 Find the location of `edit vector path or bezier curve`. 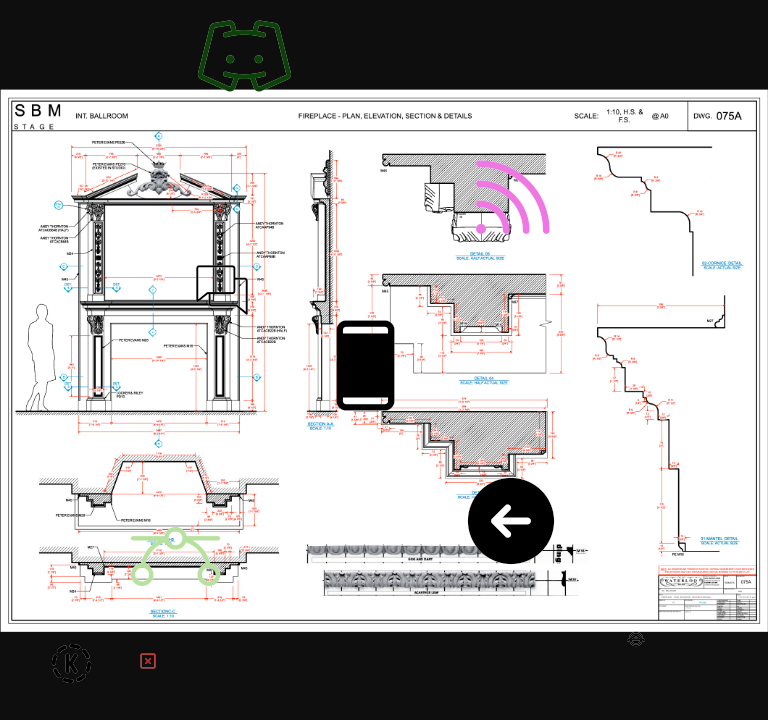

edit vector path or bezier curve is located at coordinates (175, 556).